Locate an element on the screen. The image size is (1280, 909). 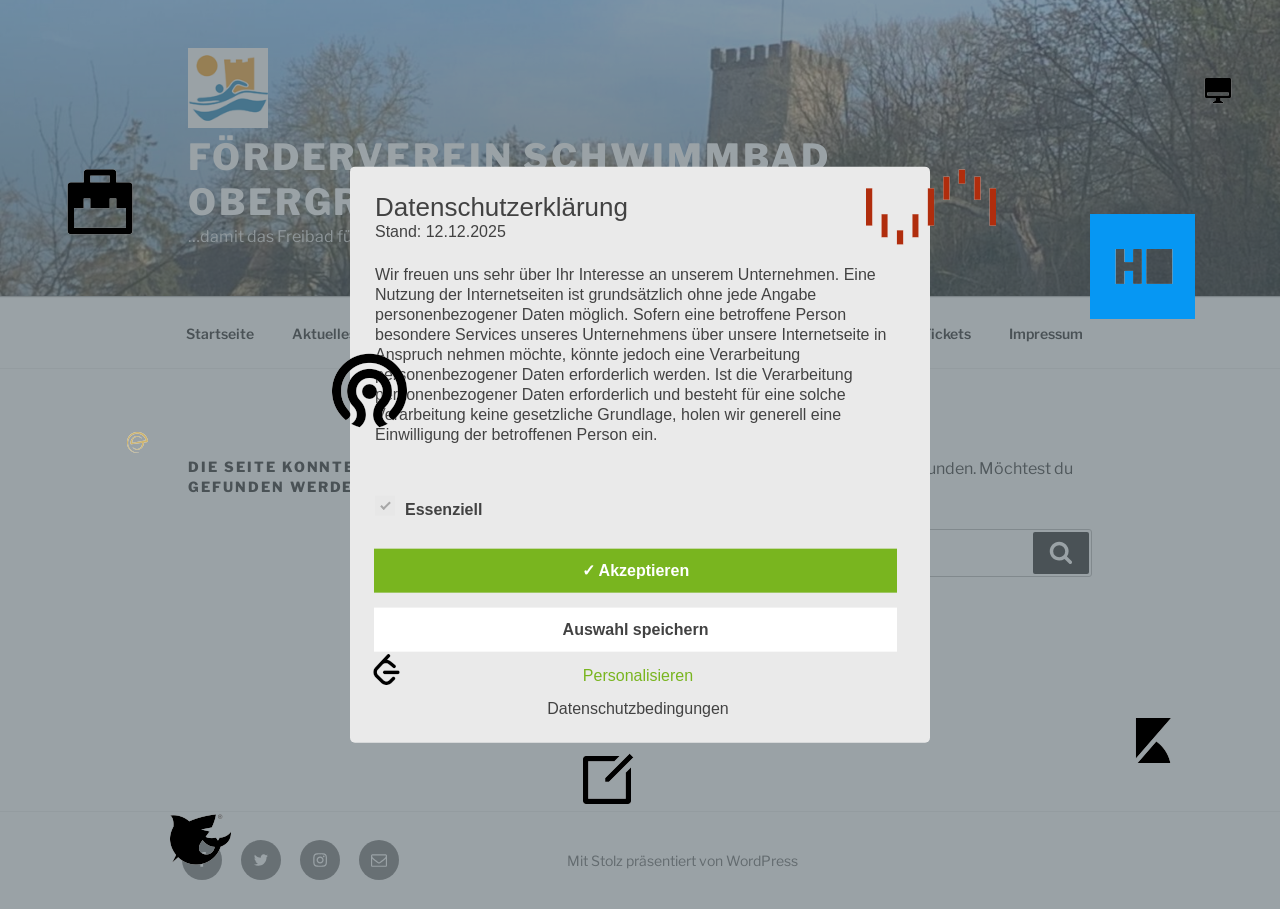
edit content in a text field or form is located at coordinates (607, 780).